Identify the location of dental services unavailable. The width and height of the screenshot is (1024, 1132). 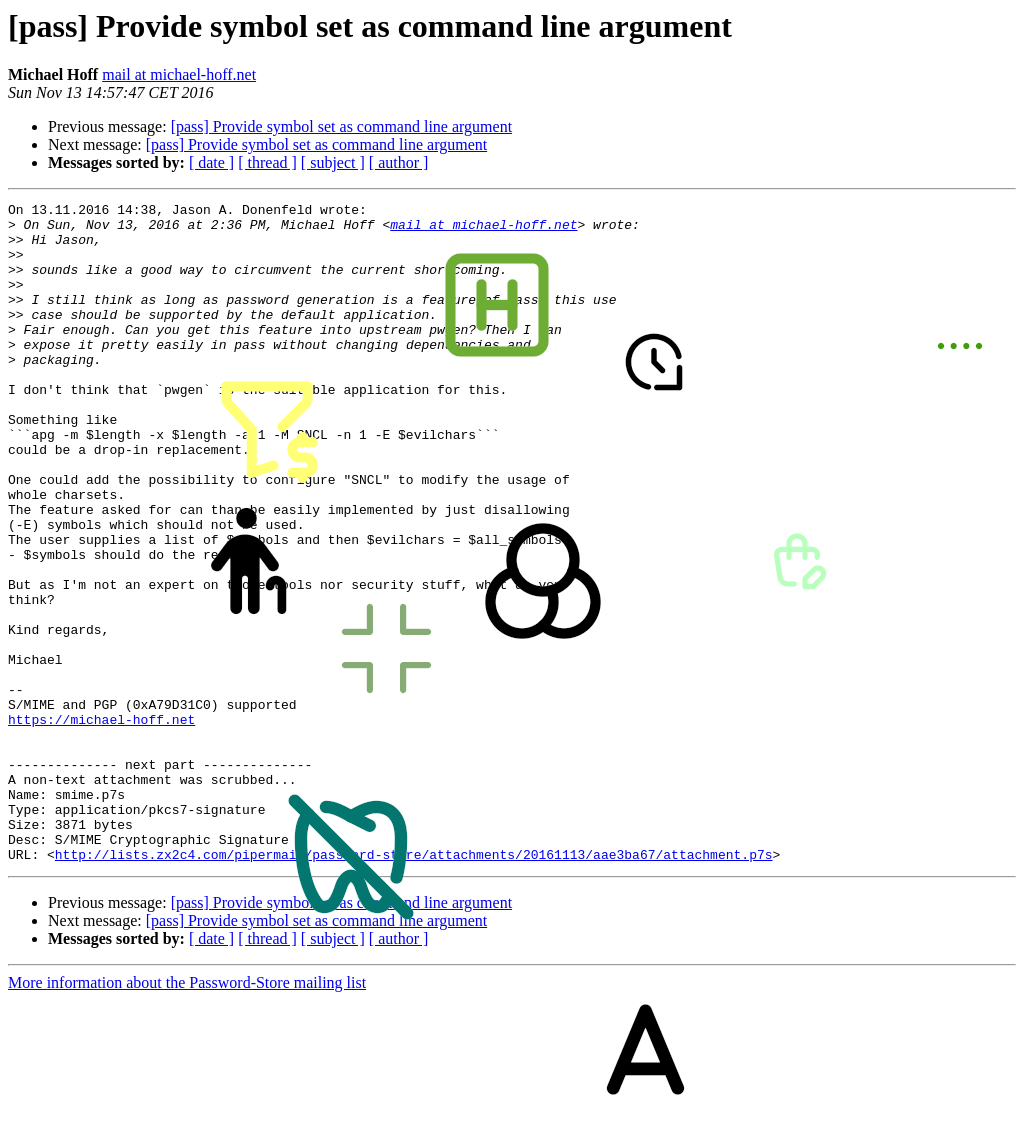
(351, 857).